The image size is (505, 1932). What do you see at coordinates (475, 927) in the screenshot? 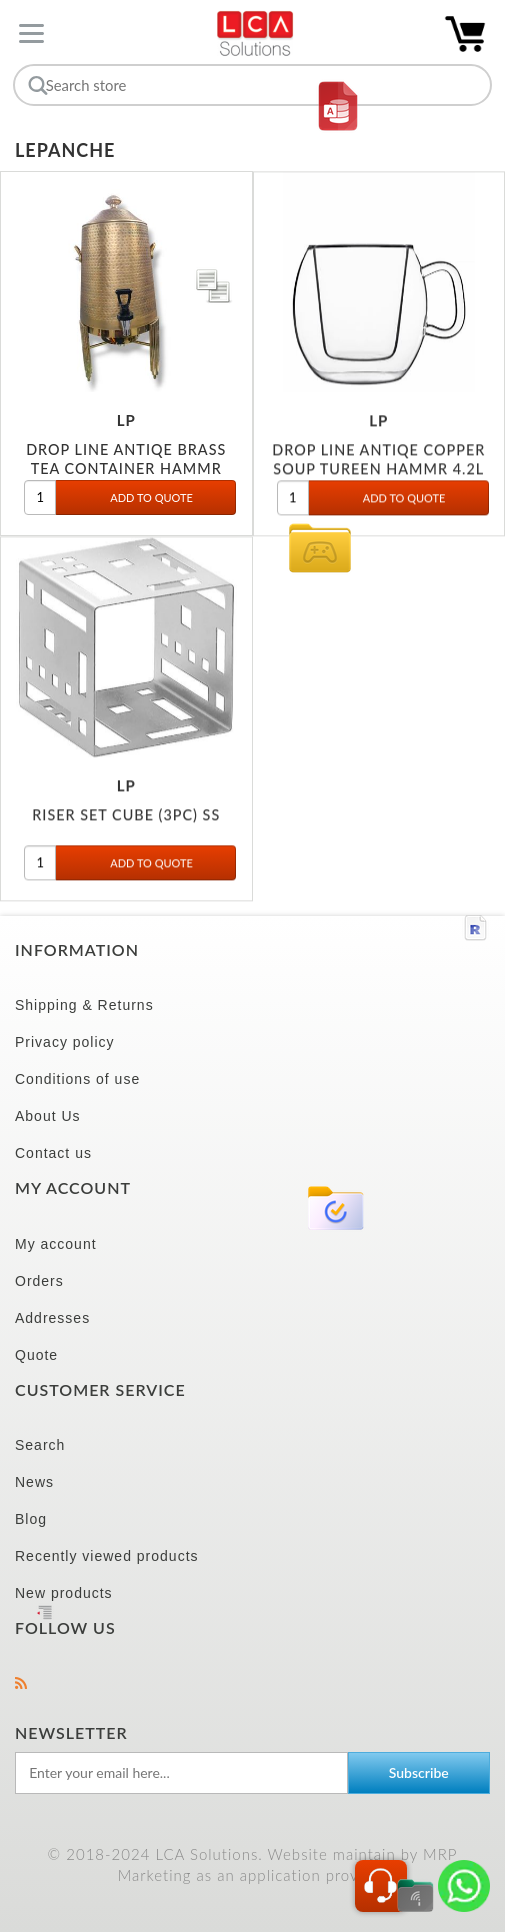
I see `an R programming language source file` at bounding box center [475, 927].